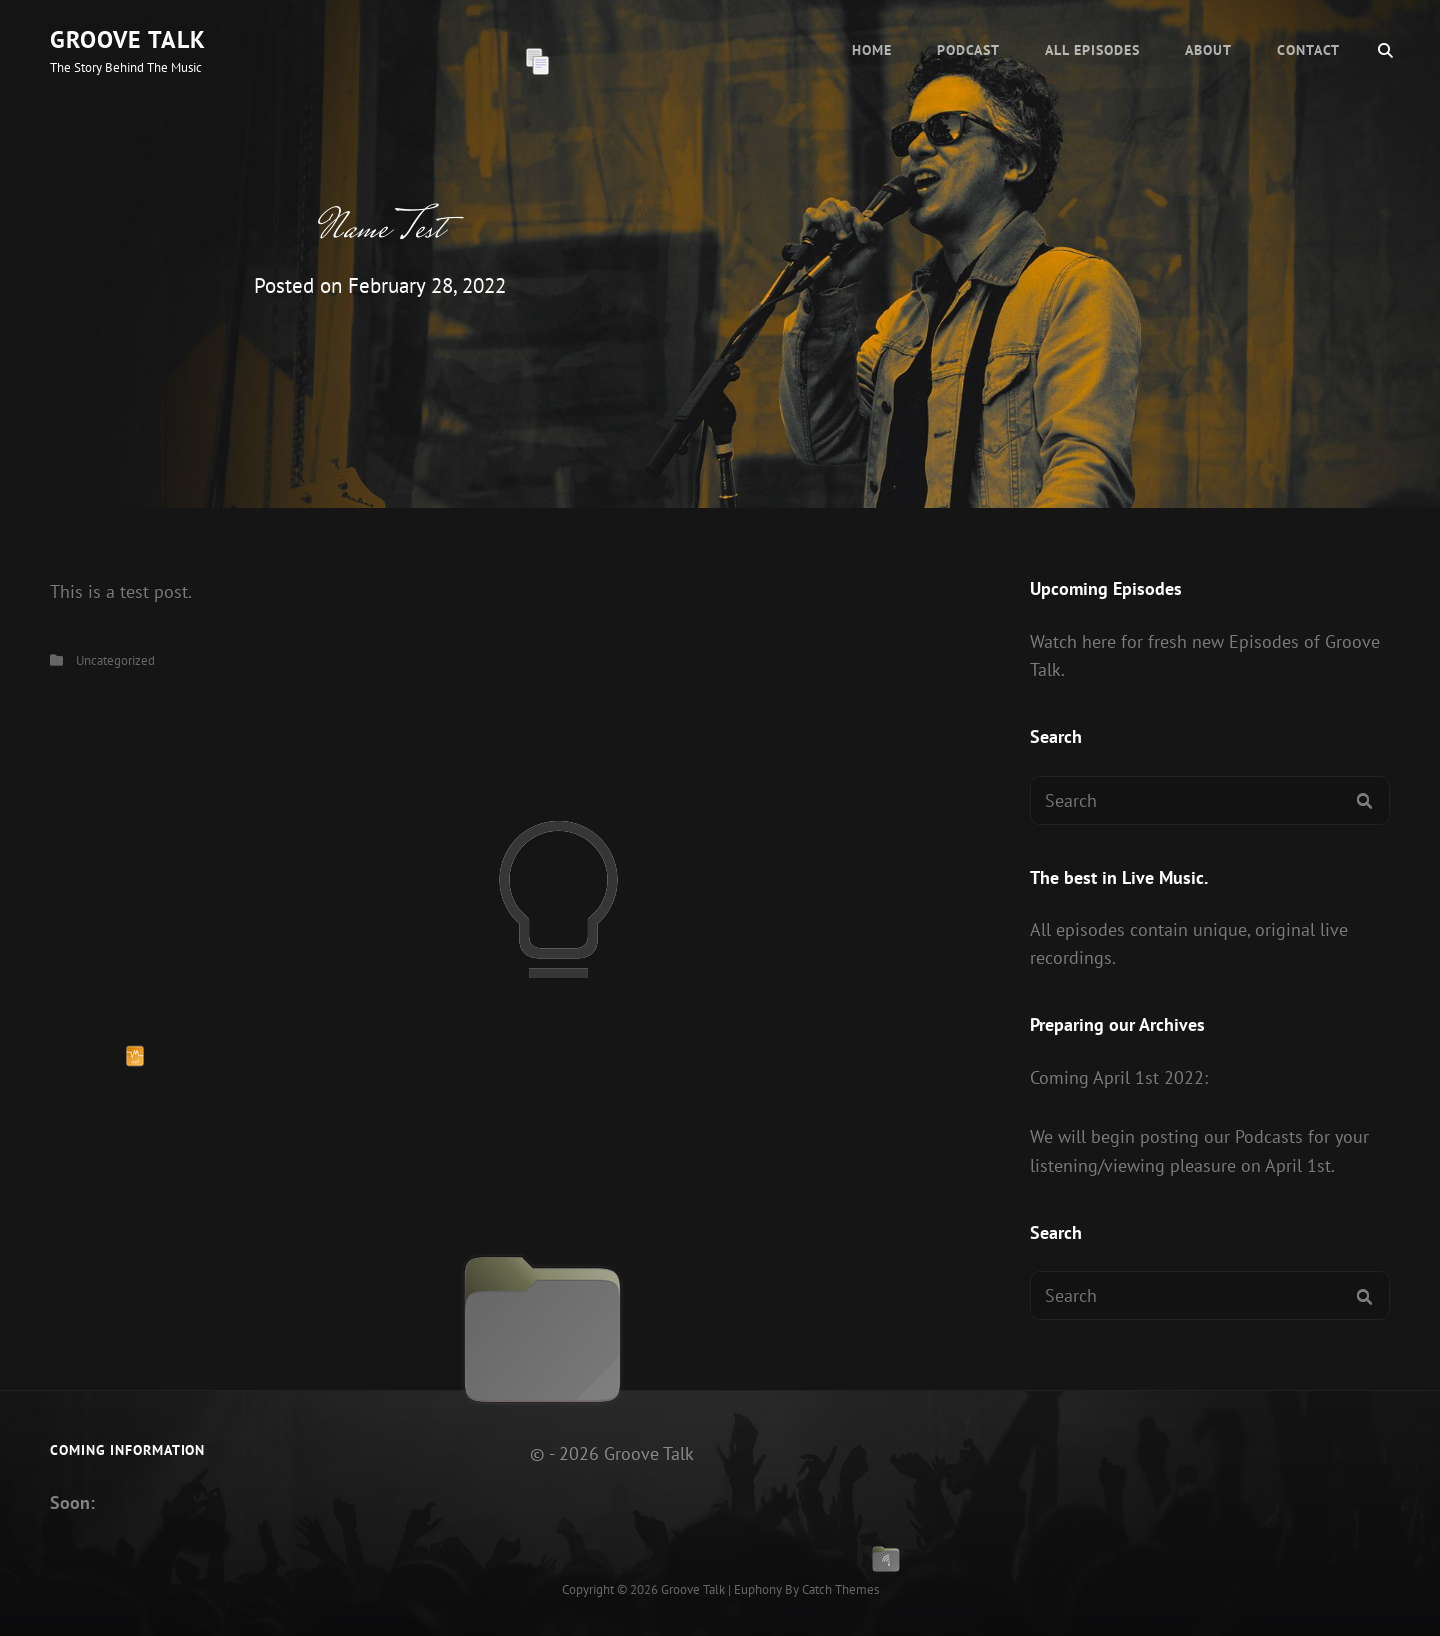 The width and height of the screenshot is (1440, 1636). What do you see at coordinates (537, 61) in the screenshot?
I see `copy selected content to clipboard` at bounding box center [537, 61].